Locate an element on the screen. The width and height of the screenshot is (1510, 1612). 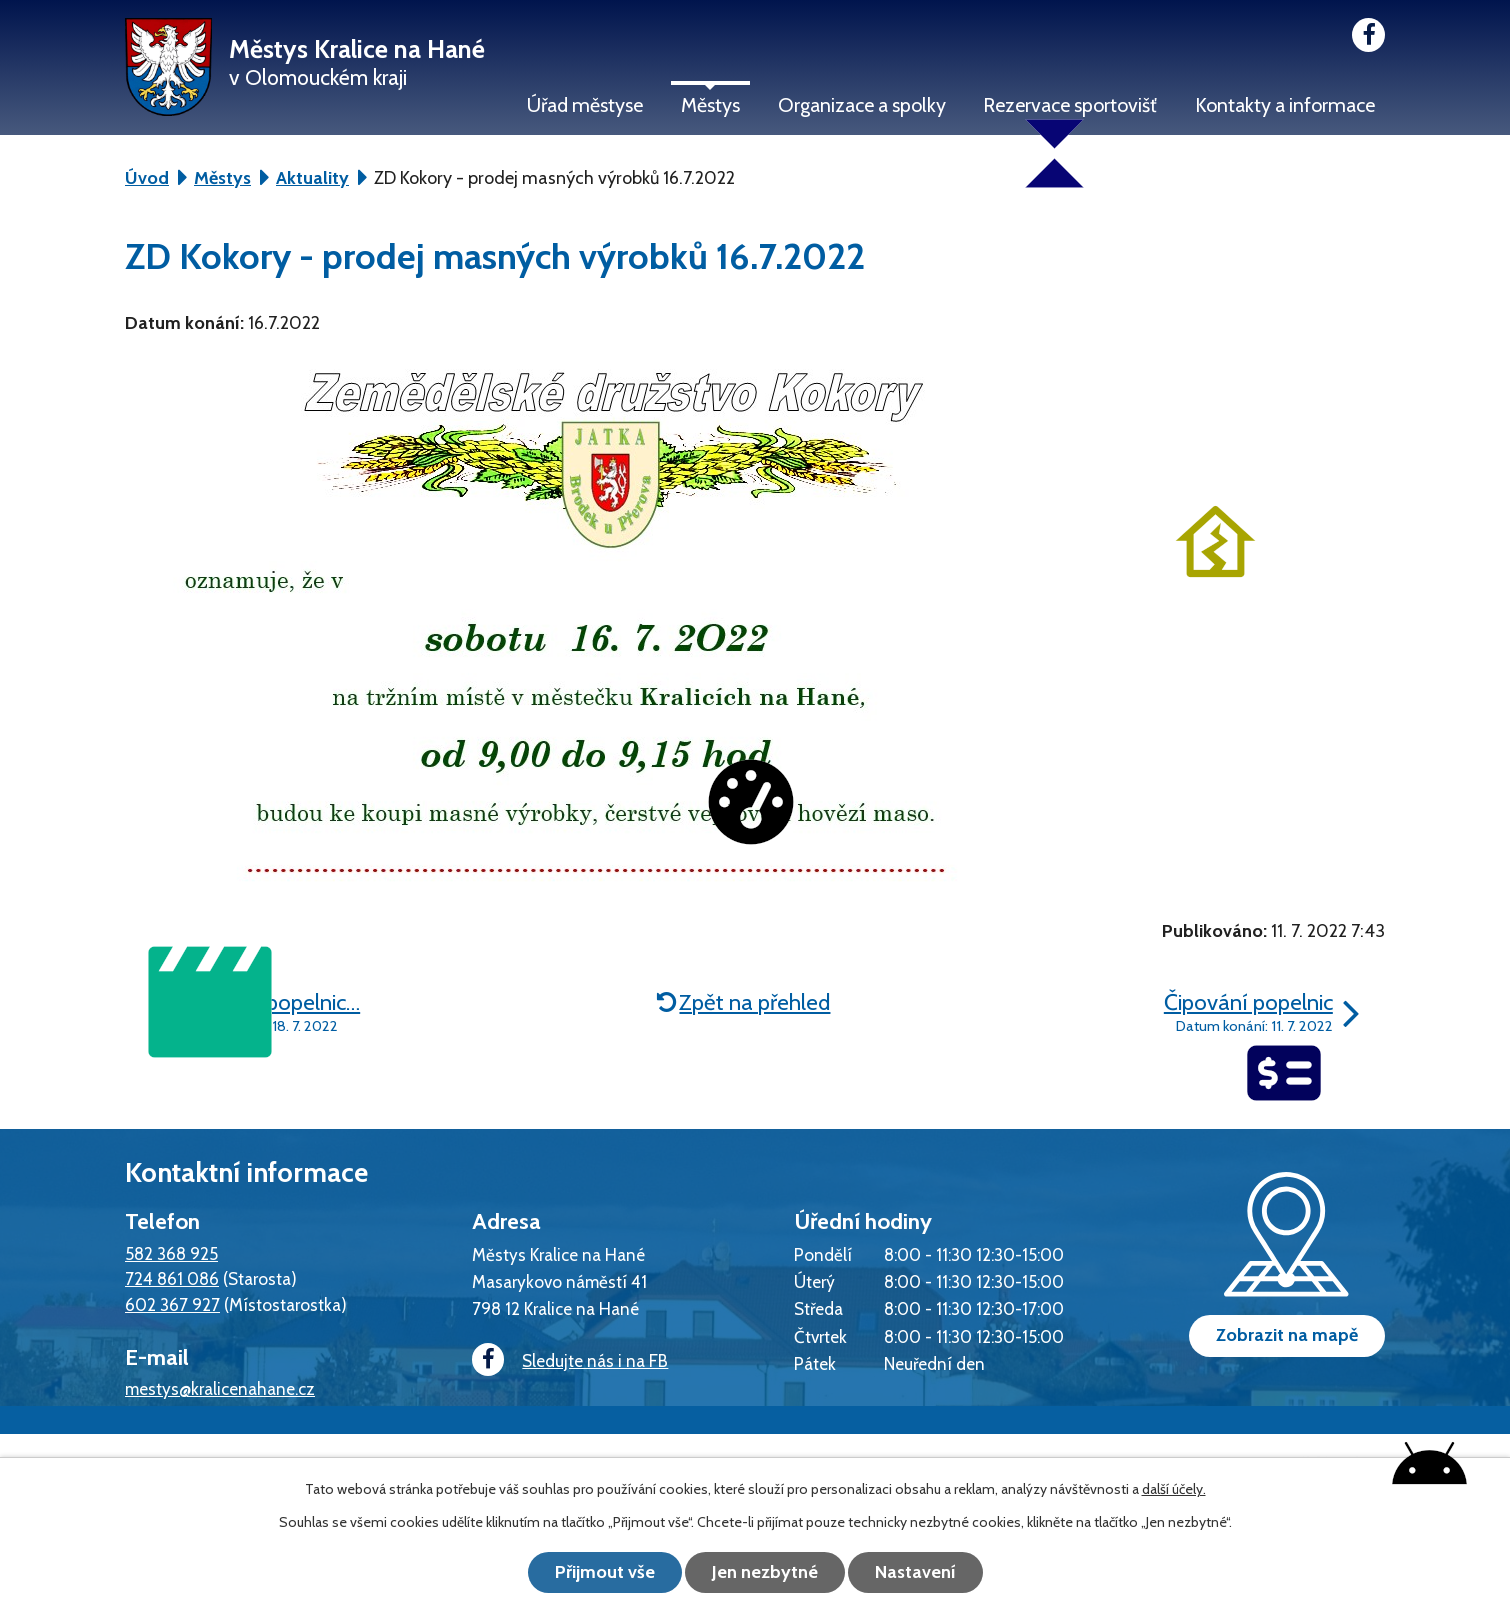
indicates earthquake alert or seismic activity warning is located at coordinates (1215, 544).